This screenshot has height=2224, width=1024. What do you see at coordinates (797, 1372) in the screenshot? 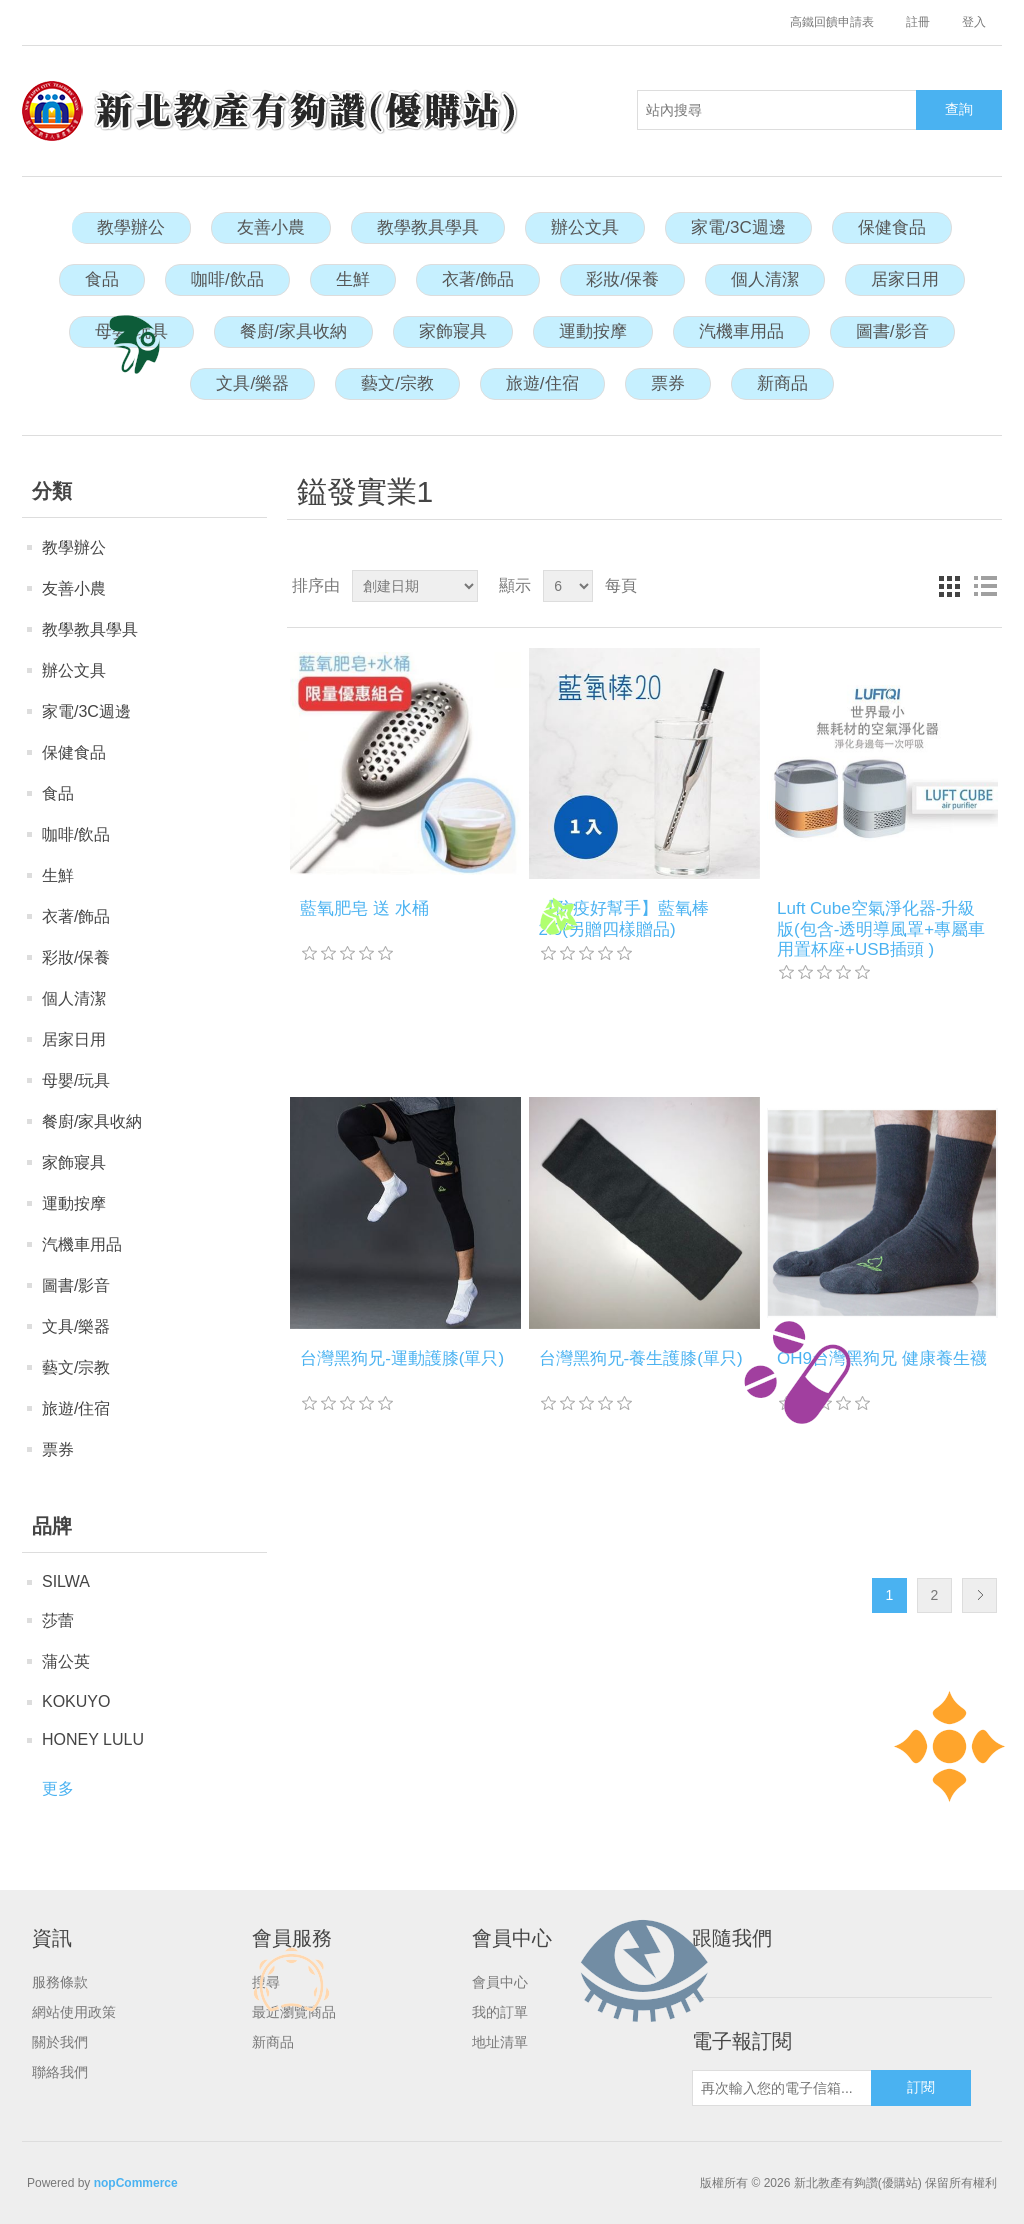
I see `view medications or prescriptions` at bounding box center [797, 1372].